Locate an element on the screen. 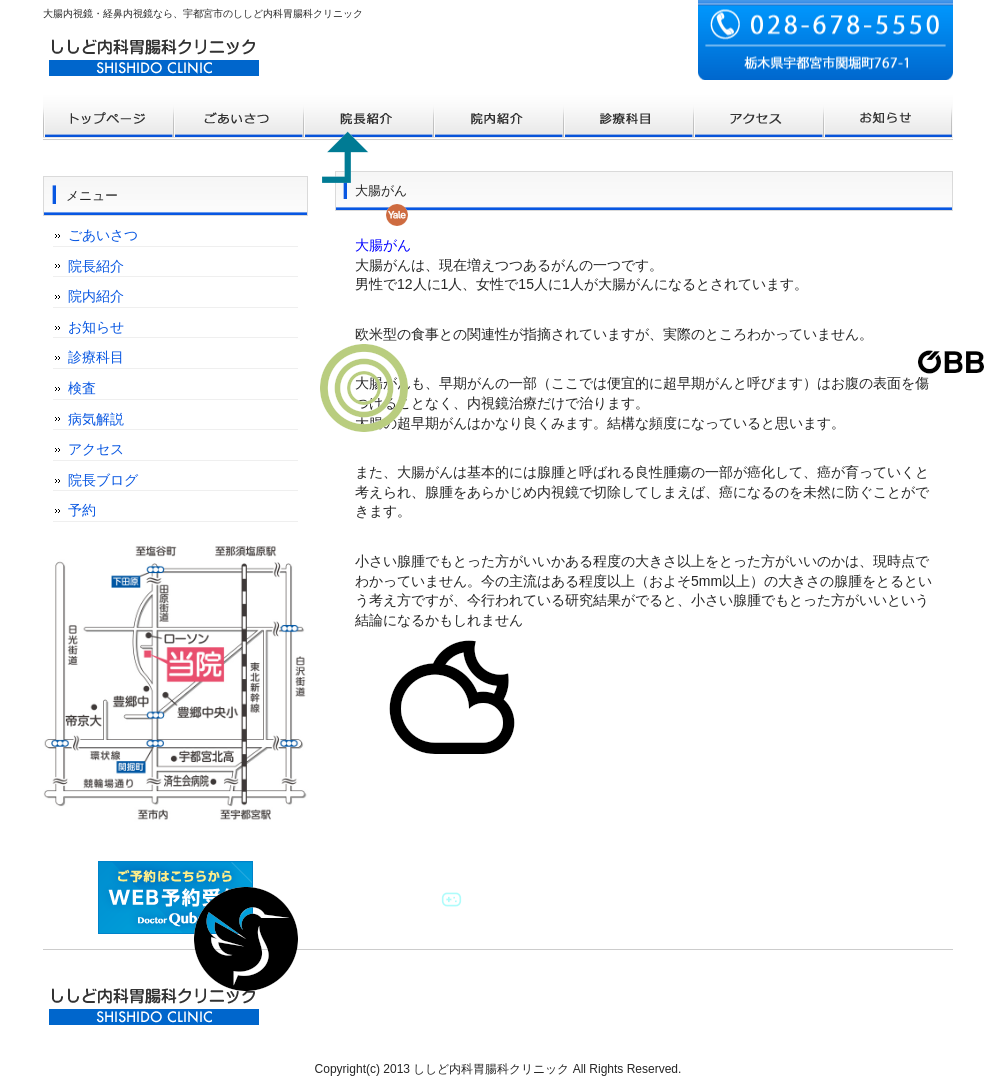 This screenshot has width=996, height=1081. lubuntu linux distribution logo is located at coordinates (246, 939).